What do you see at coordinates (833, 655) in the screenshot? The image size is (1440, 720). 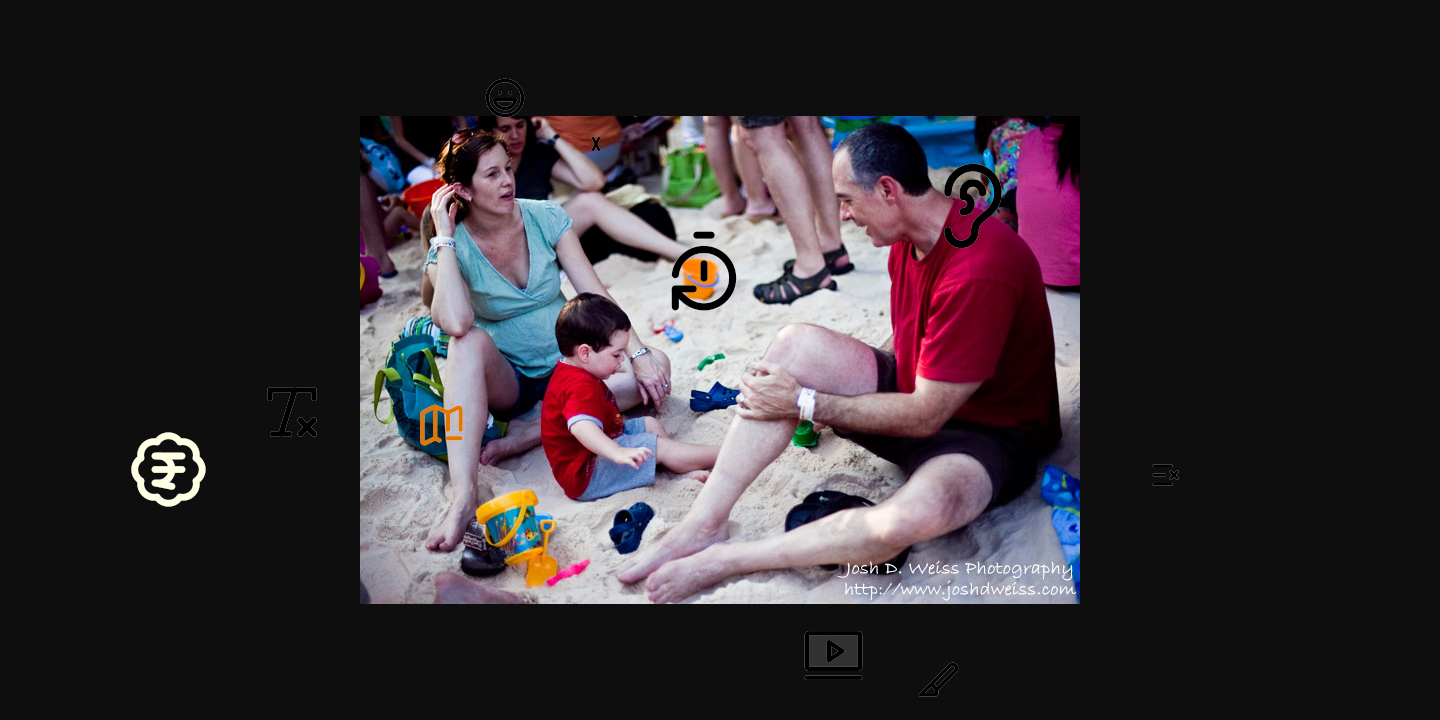 I see `play or watch a video` at bounding box center [833, 655].